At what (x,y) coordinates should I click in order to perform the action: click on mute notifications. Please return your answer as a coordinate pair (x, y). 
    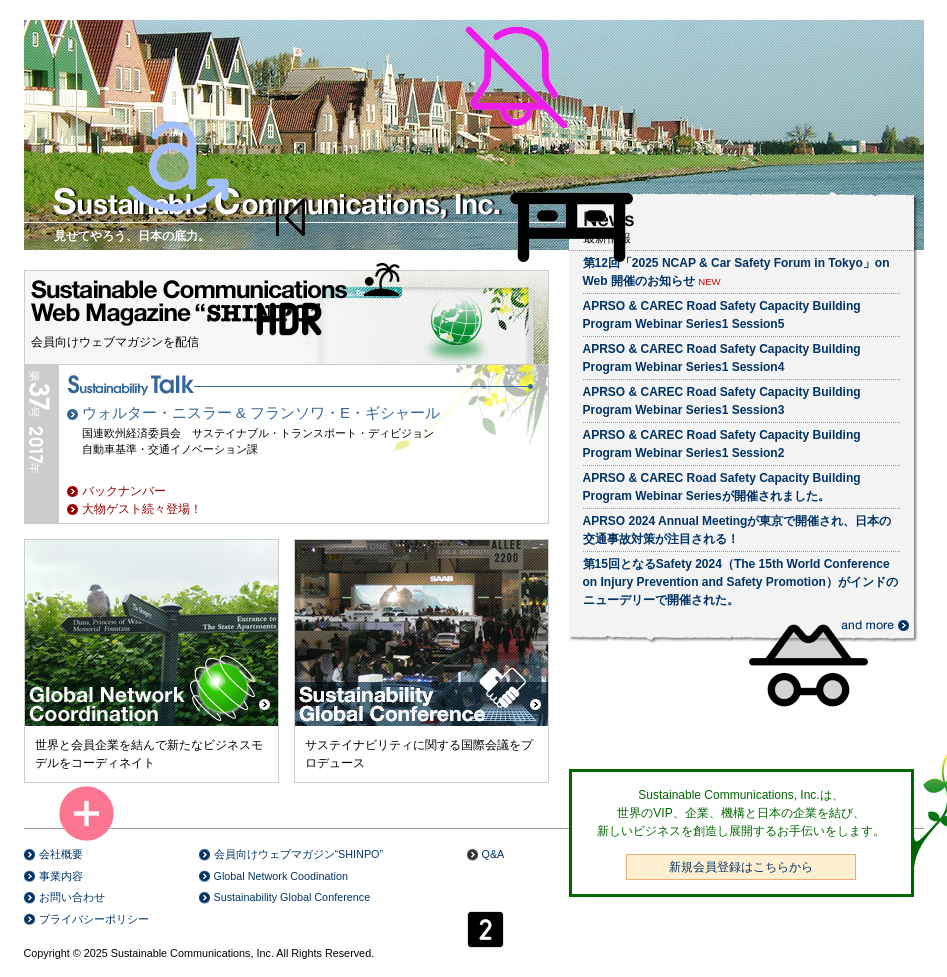
    Looking at the image, I should click on (516, 77).